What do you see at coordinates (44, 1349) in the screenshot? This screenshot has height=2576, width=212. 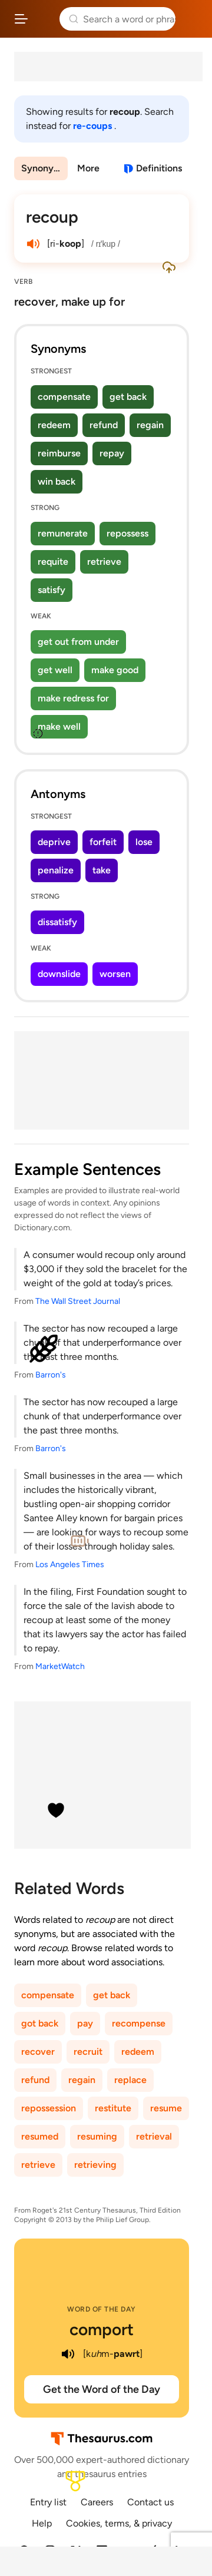 I see `indicates grain or wheat-based ingredients` at bounding box center [44, 1349].